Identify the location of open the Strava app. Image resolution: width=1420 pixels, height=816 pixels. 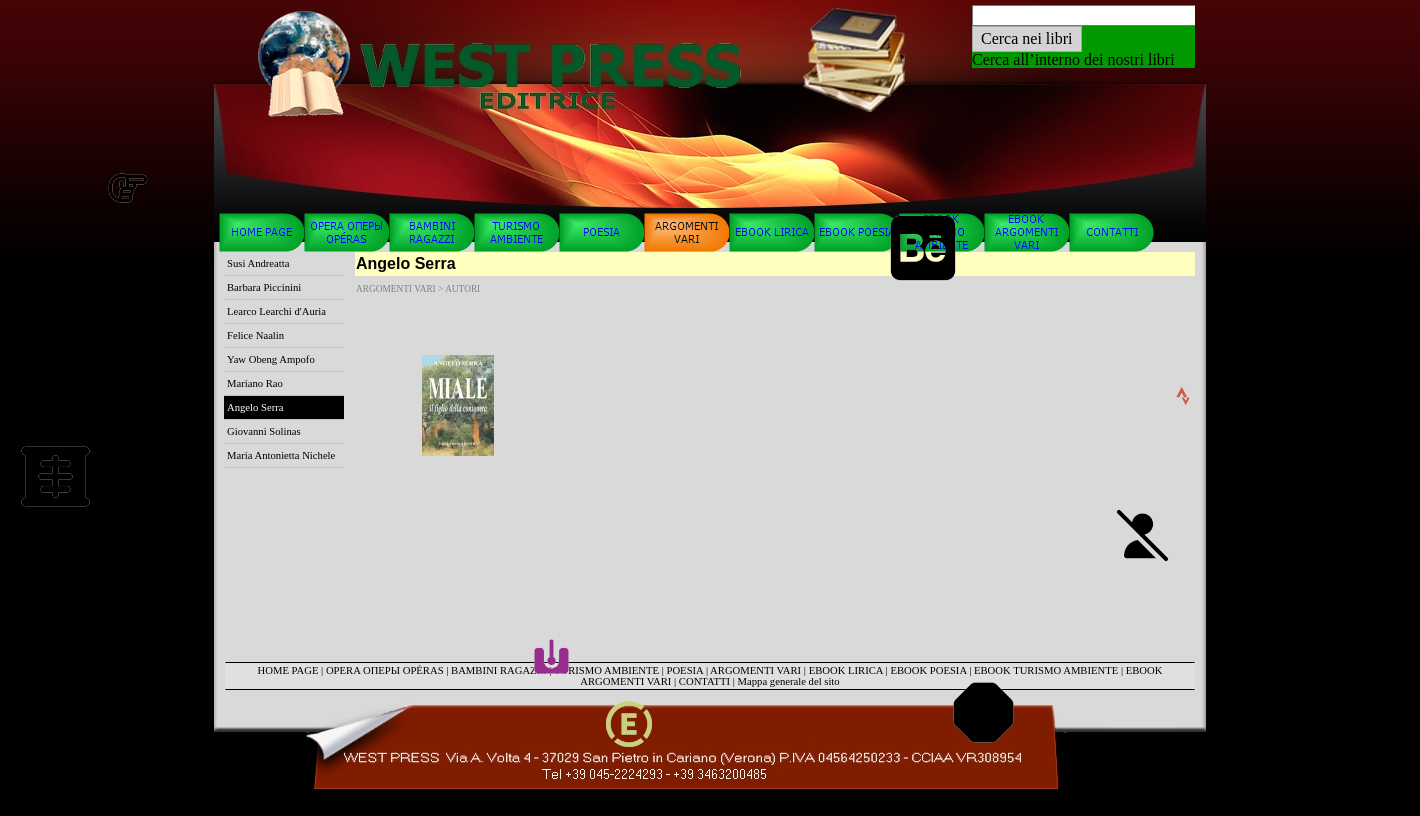
(1183, 396).